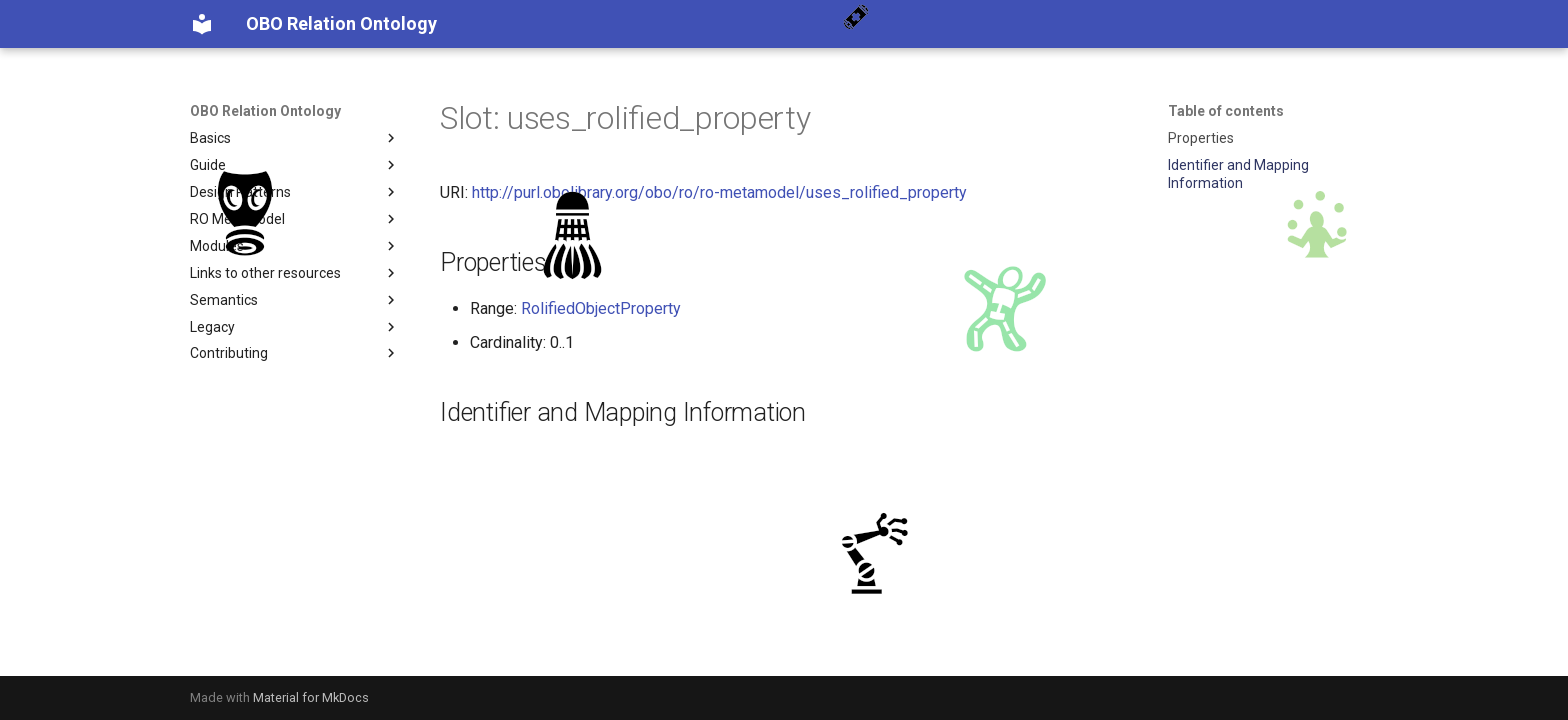  Describe the element at coordinates (1316, 224) in the screenshot. I see `indicates a skill-based or dexterity game mode` at that location.